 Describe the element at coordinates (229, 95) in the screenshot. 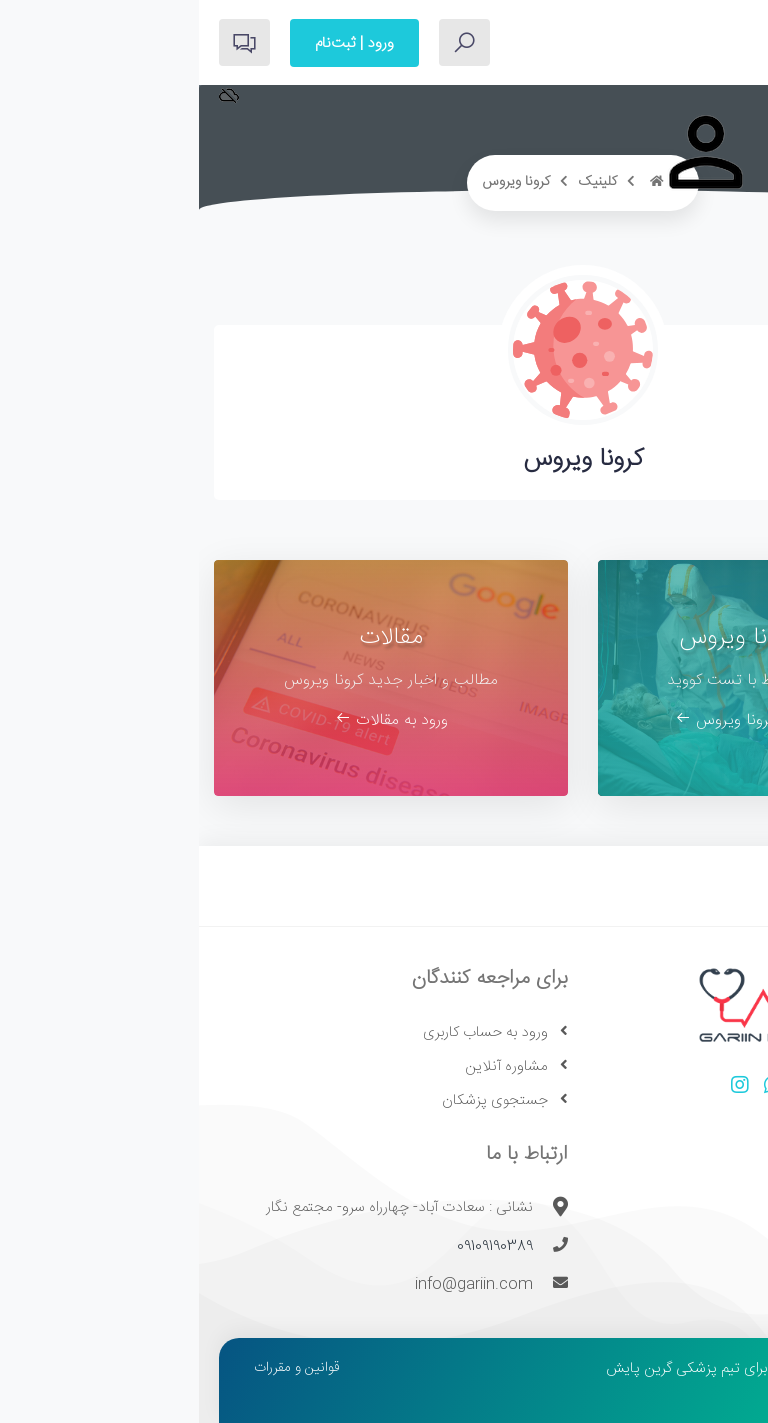

I see `indicates no cloud connection available` at that location.